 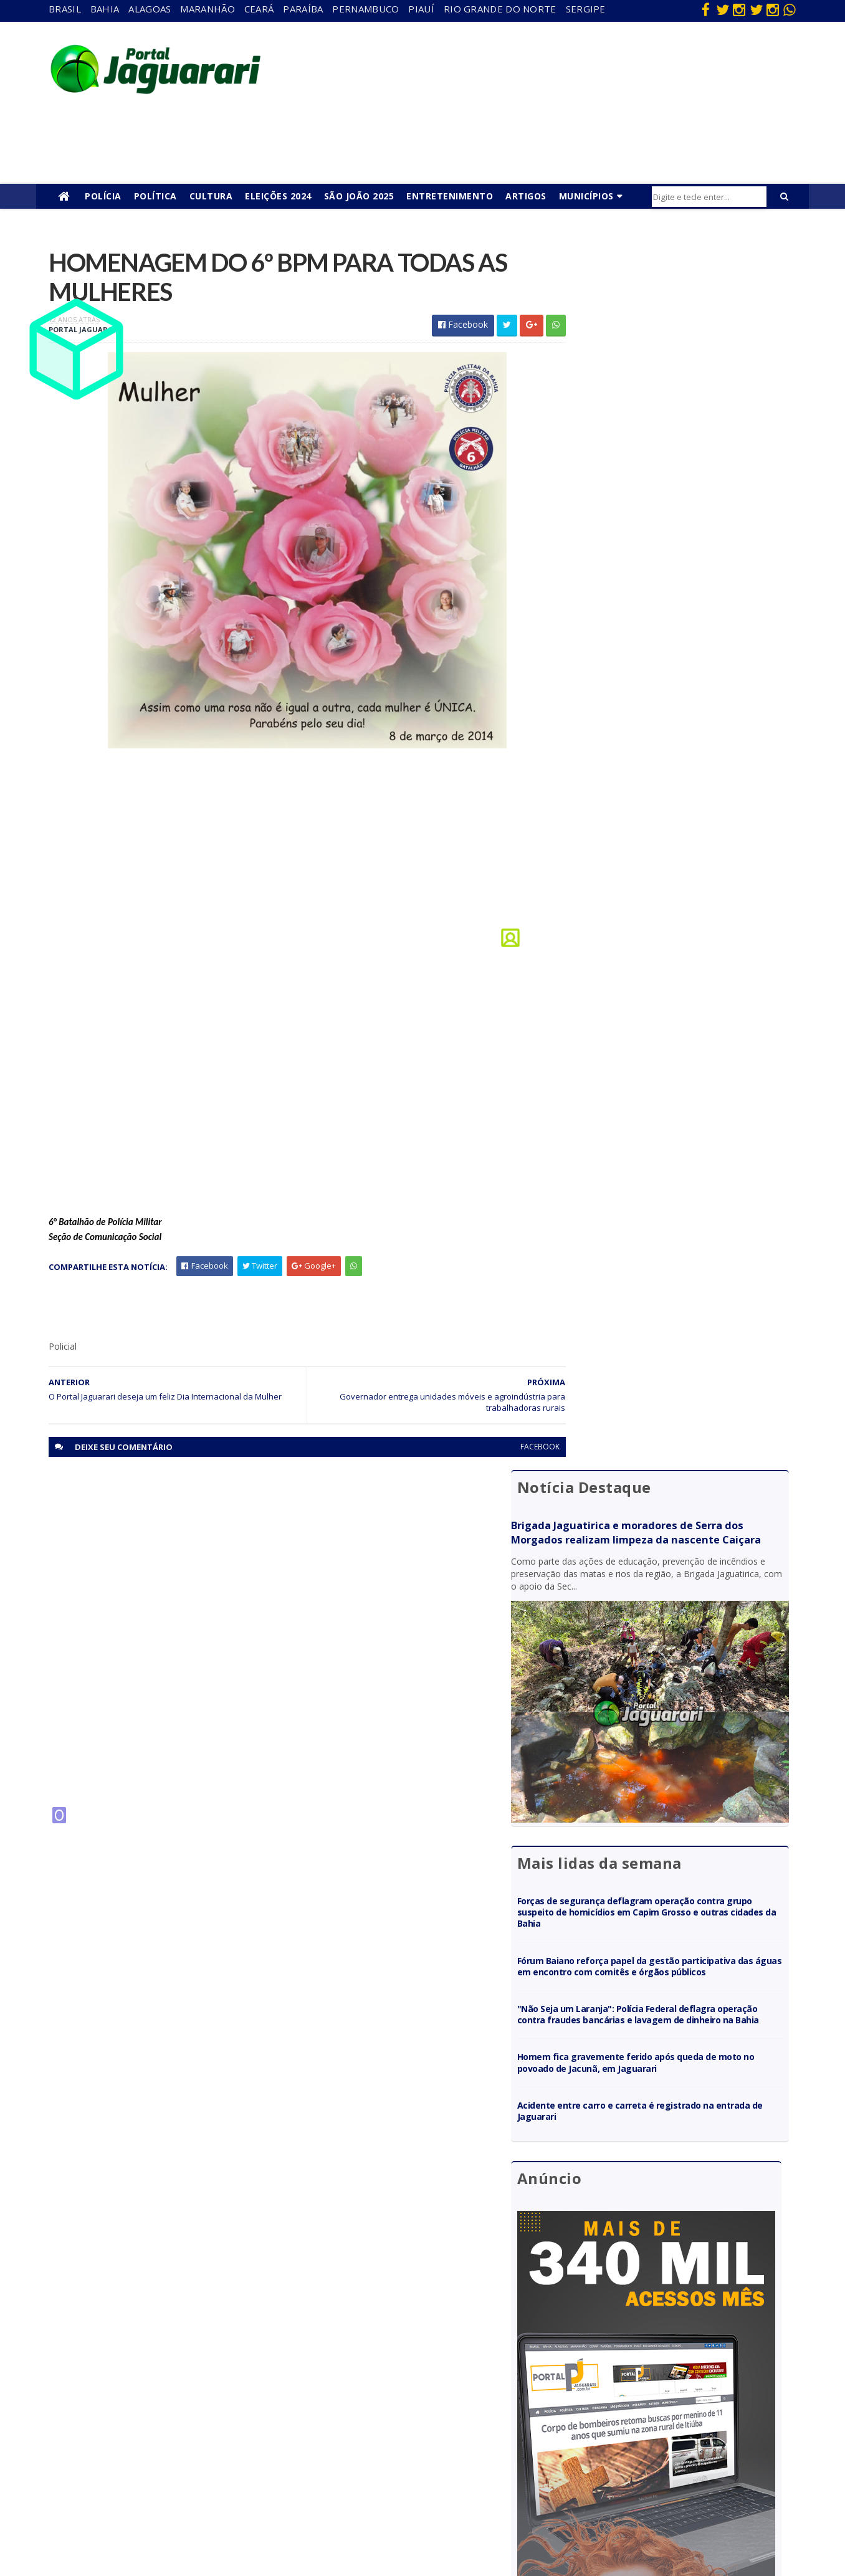 I want to click on view 3D model or object, so click(x=76, y=349).